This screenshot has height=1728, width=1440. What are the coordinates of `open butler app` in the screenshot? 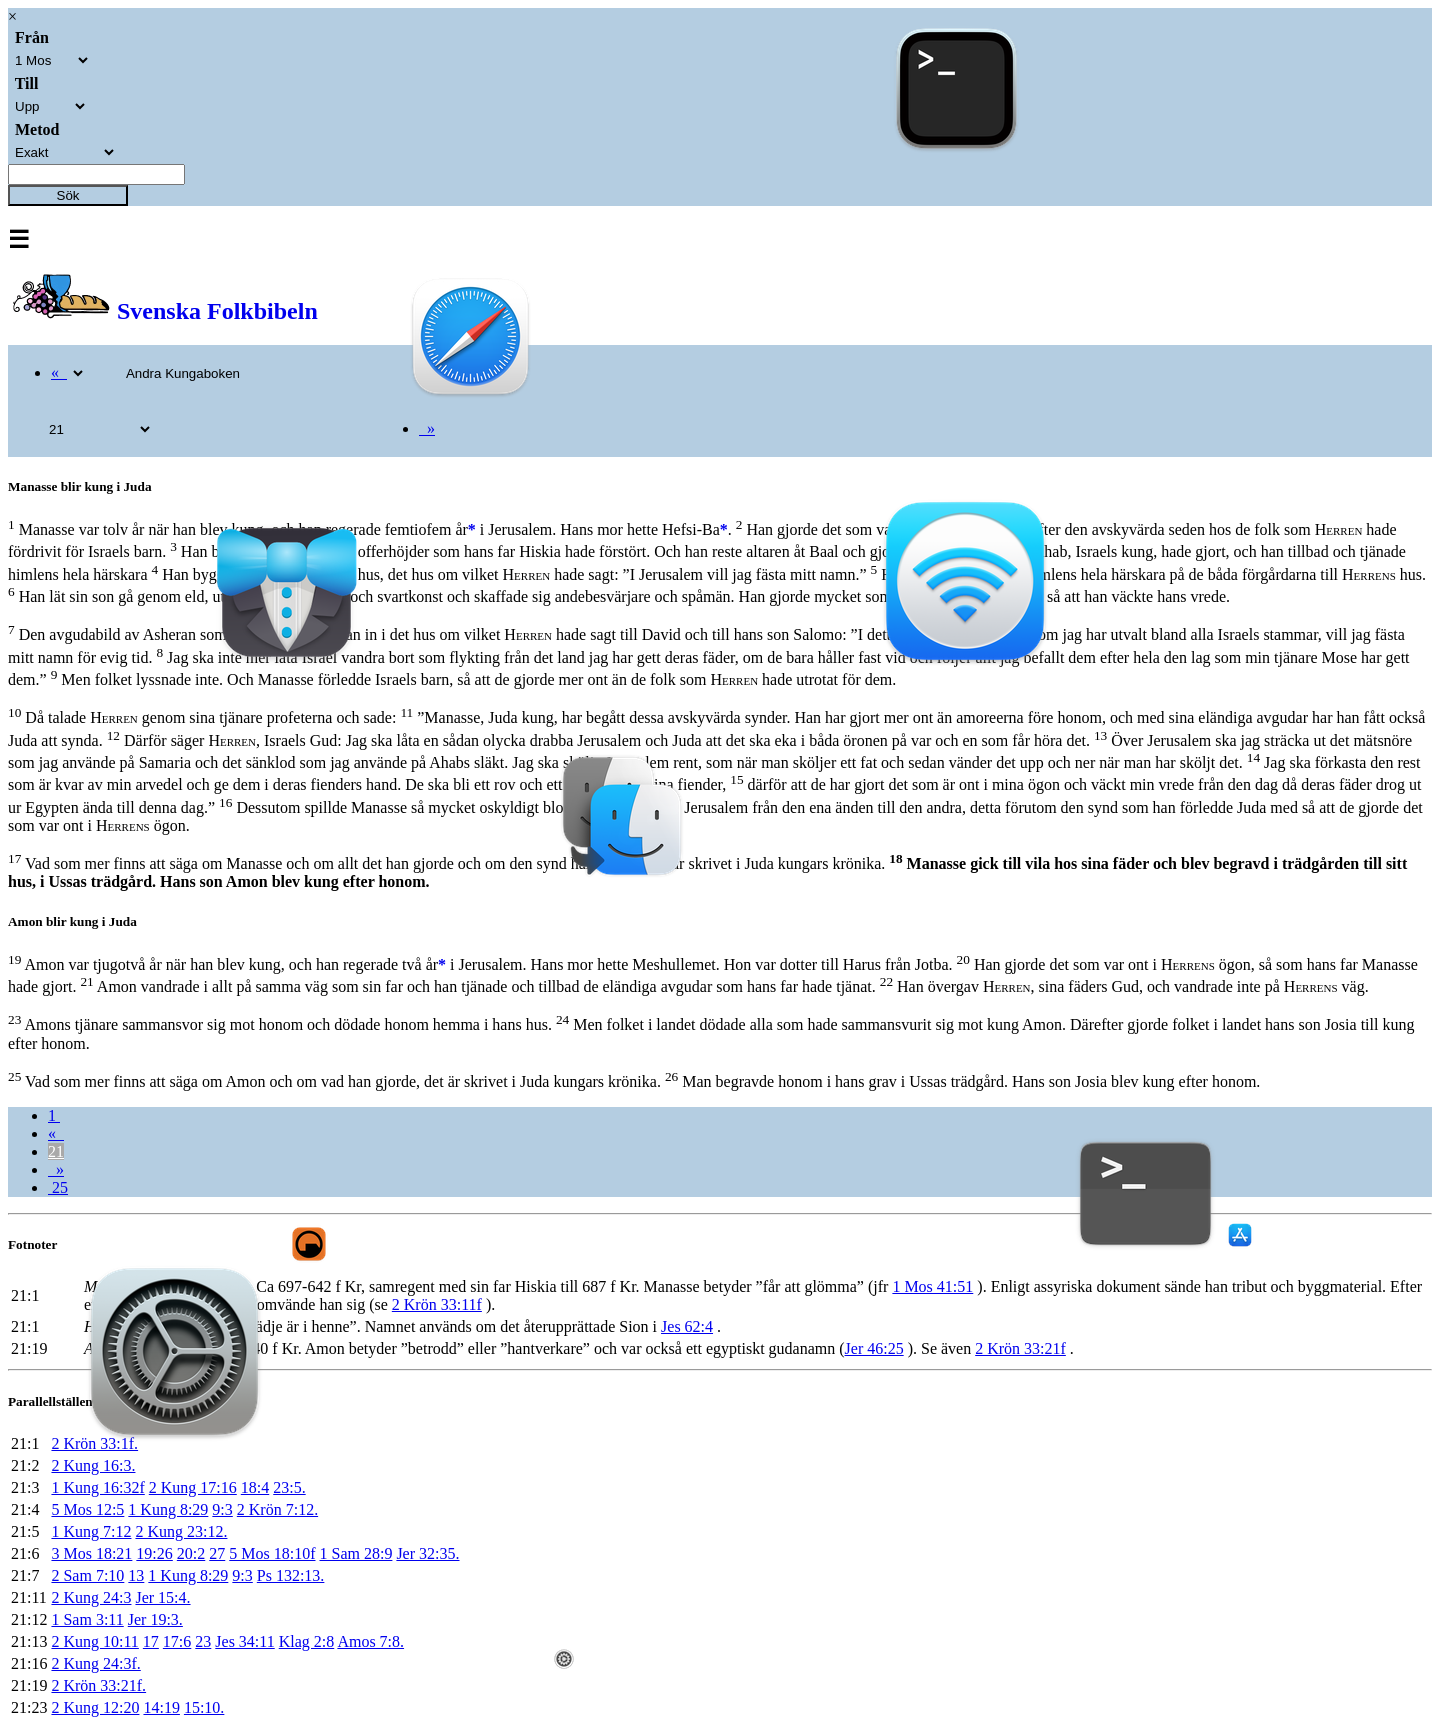 It's located at (286, 592).